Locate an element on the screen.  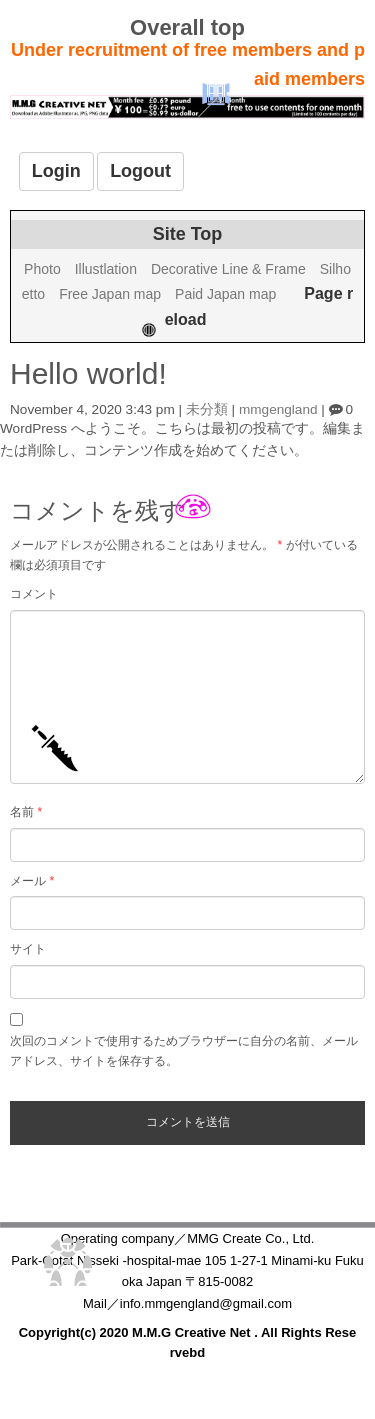
equip a knife or melee weapon is located at coordinates (55, 748).